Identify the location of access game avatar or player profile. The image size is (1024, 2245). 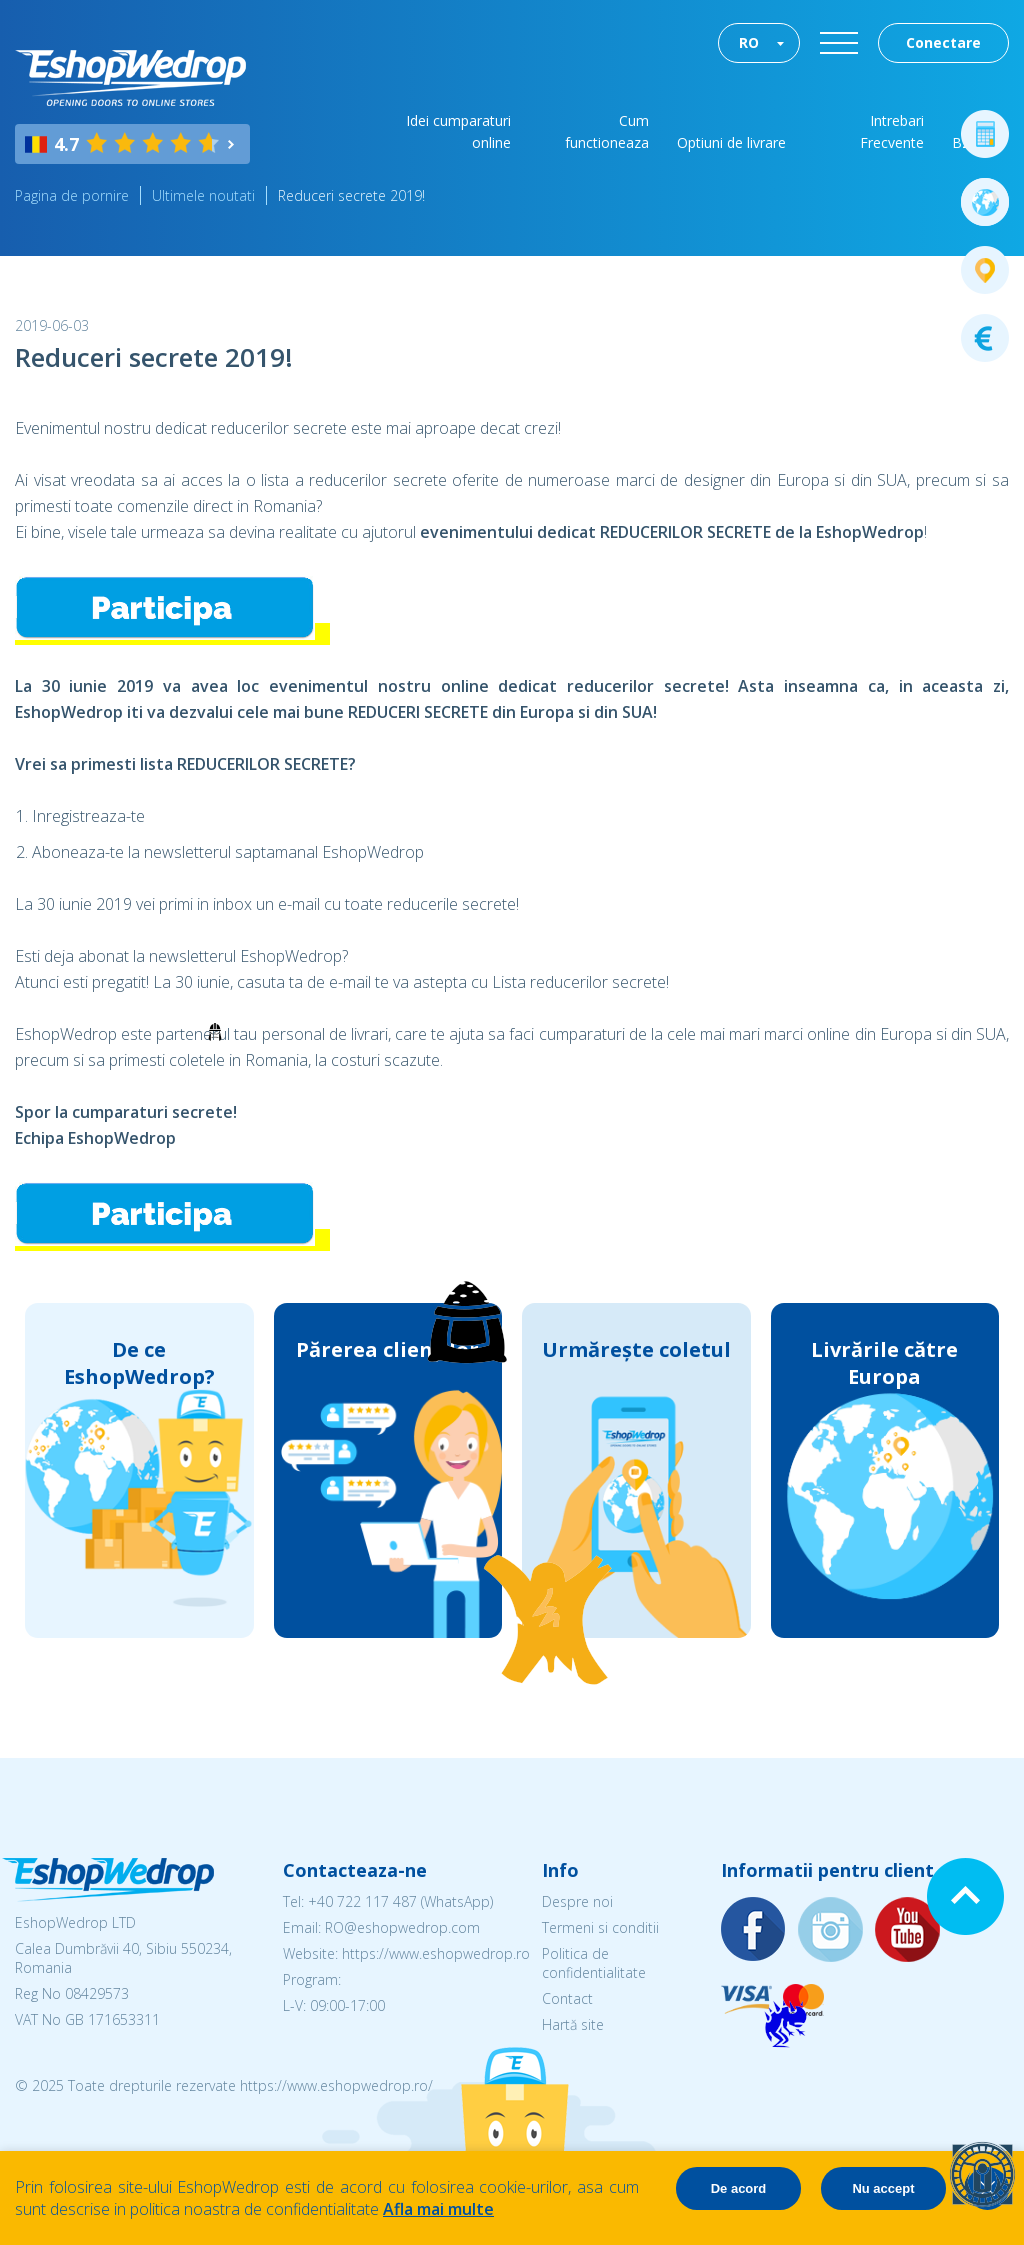
(982, 2174).